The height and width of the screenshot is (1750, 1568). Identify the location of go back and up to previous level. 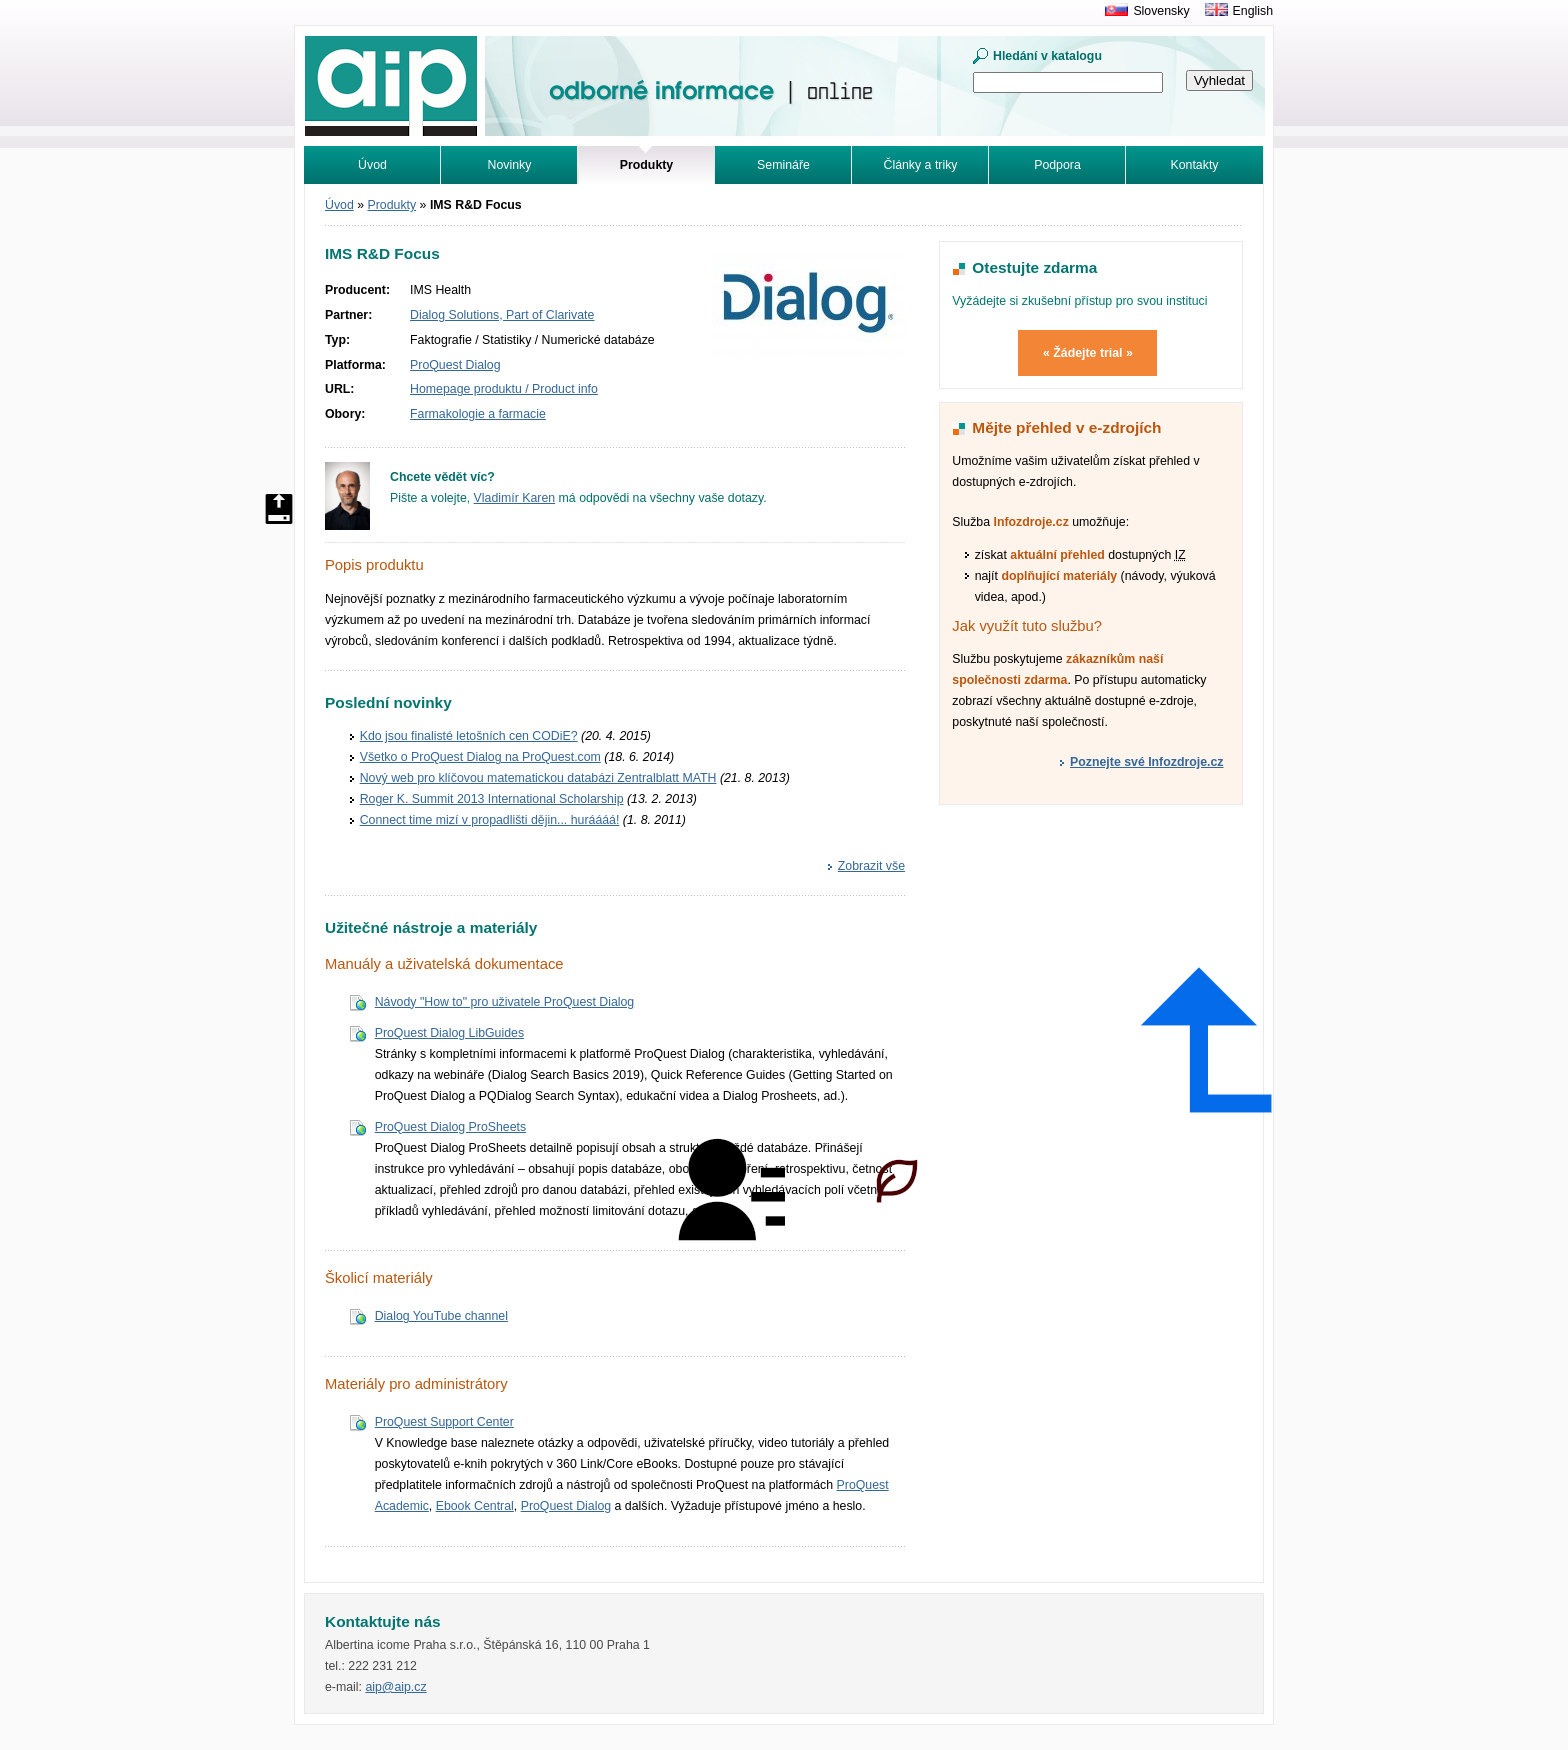
(1208, 1049).